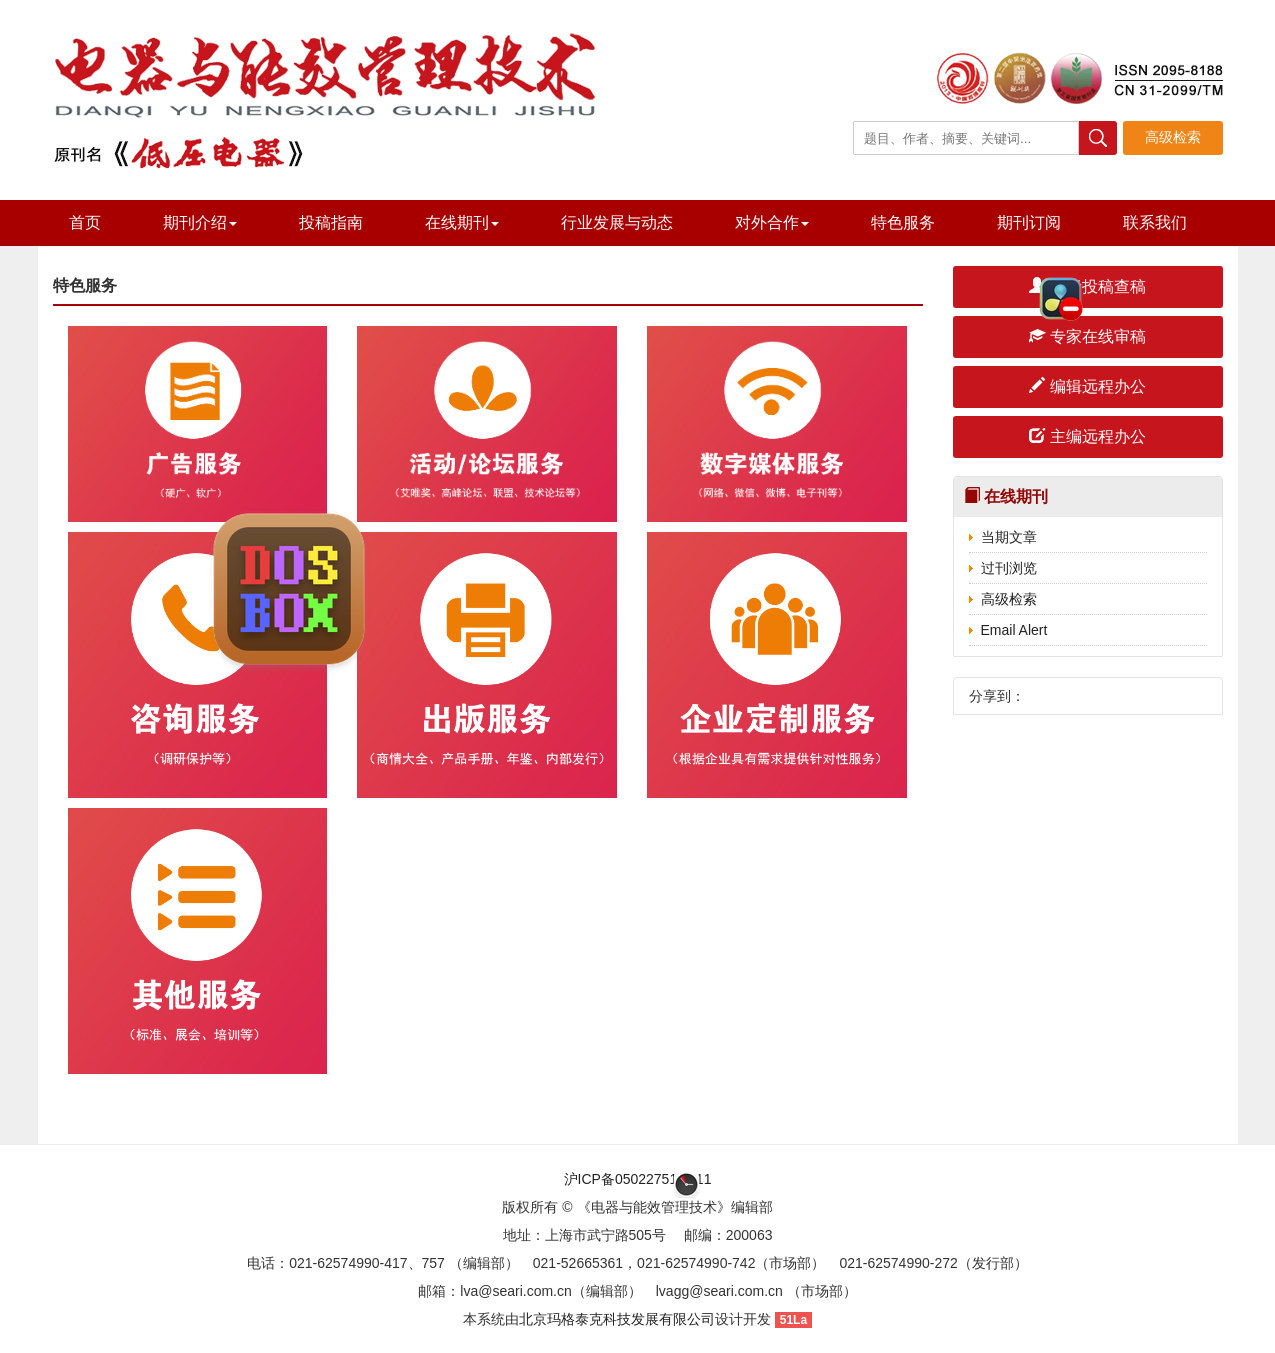 The height and width of the screenshot is (1353, 1275). I want to click on open gnome evolution calendar alarm notifications, so click(686, 1184).